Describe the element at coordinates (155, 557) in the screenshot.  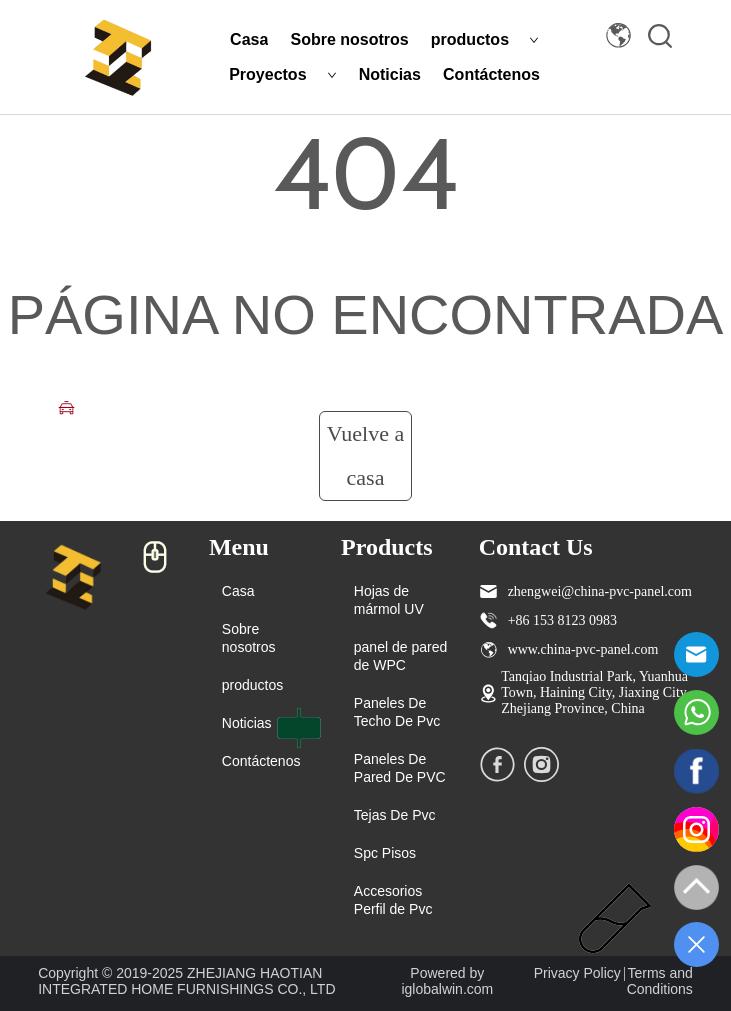
I see `indicates middle mouse button click action` at that location.